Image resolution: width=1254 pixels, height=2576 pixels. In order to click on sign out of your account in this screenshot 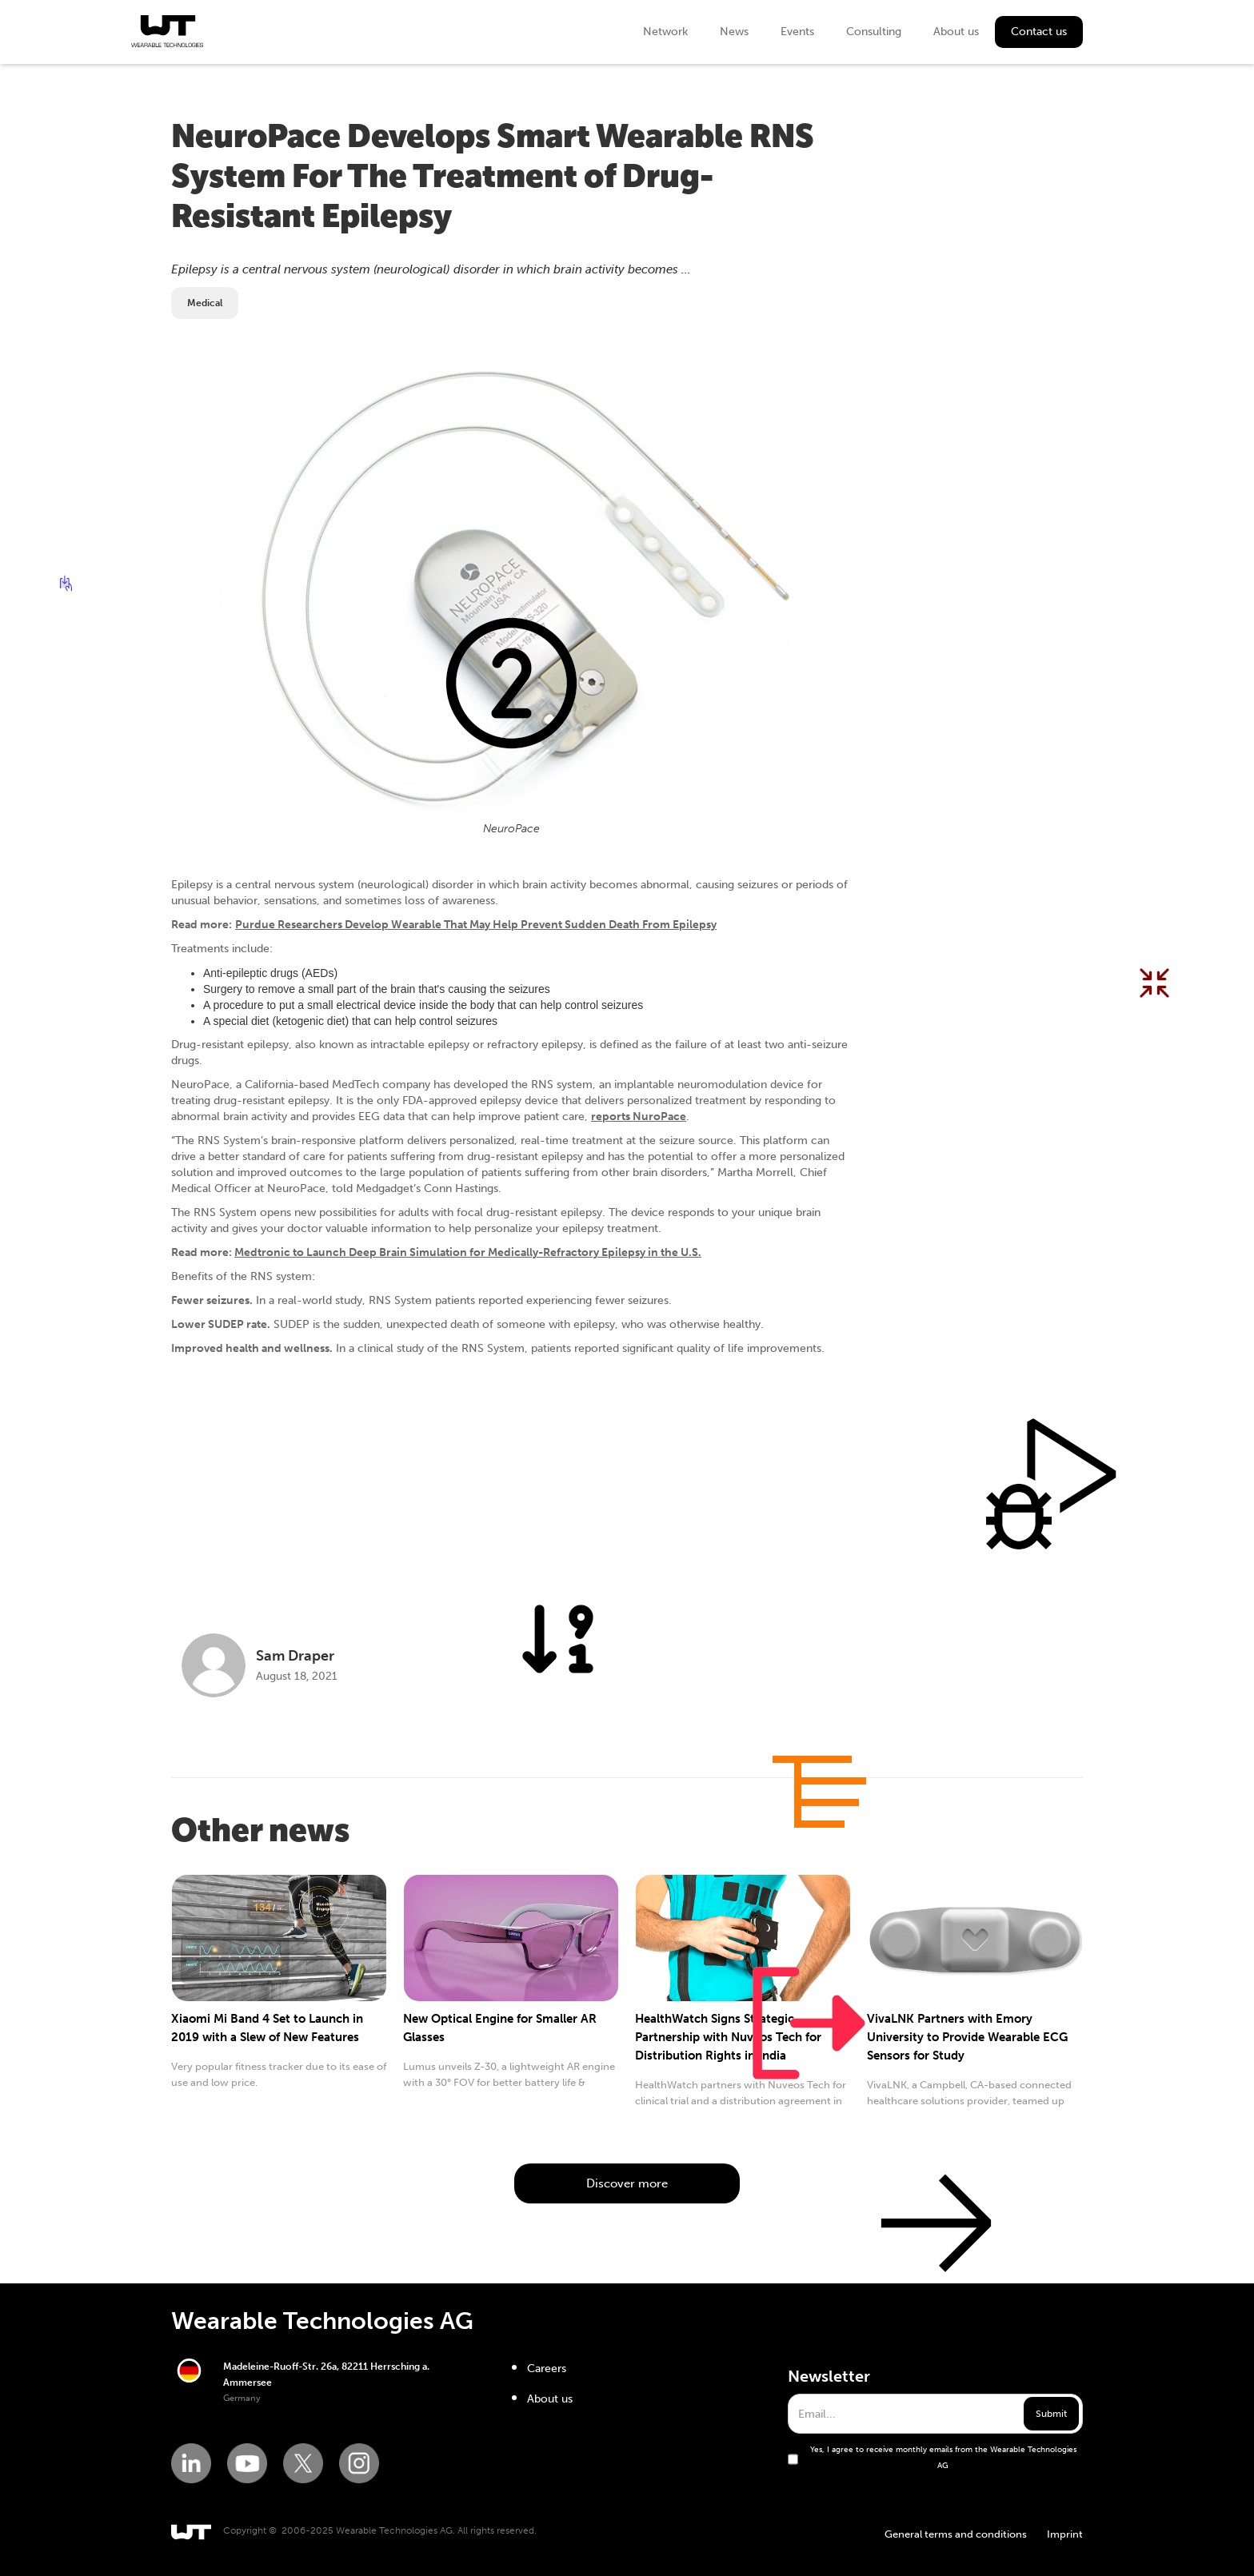, I will do `click(804, 2023)`.